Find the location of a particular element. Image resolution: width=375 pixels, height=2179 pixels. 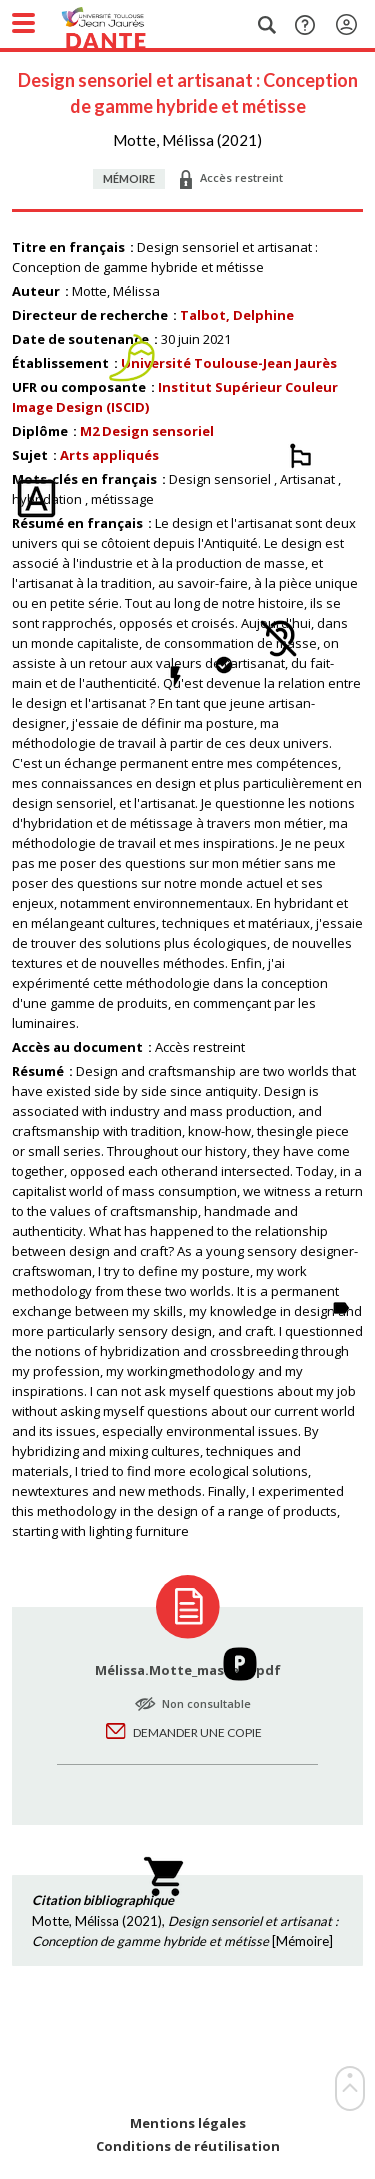

mute audio or disable listening is located at coordinates (278, 638).